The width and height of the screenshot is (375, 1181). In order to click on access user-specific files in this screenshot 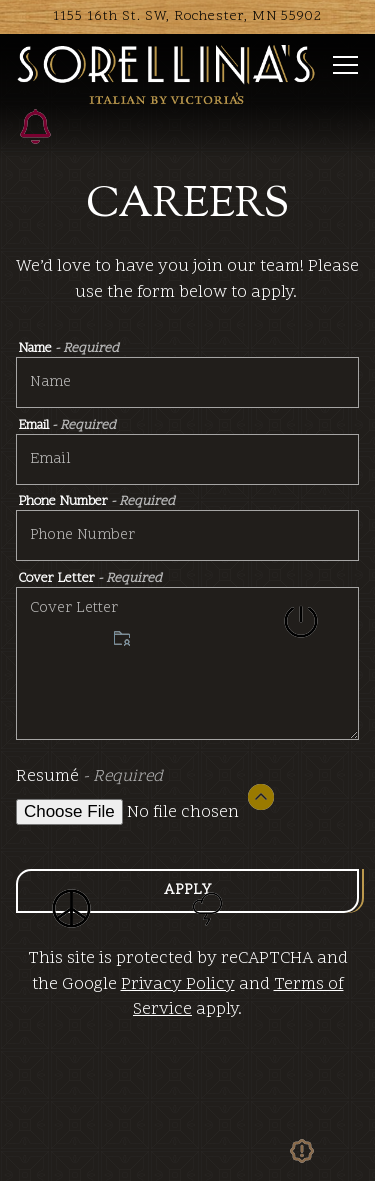, I will do `click(122, 638)`.